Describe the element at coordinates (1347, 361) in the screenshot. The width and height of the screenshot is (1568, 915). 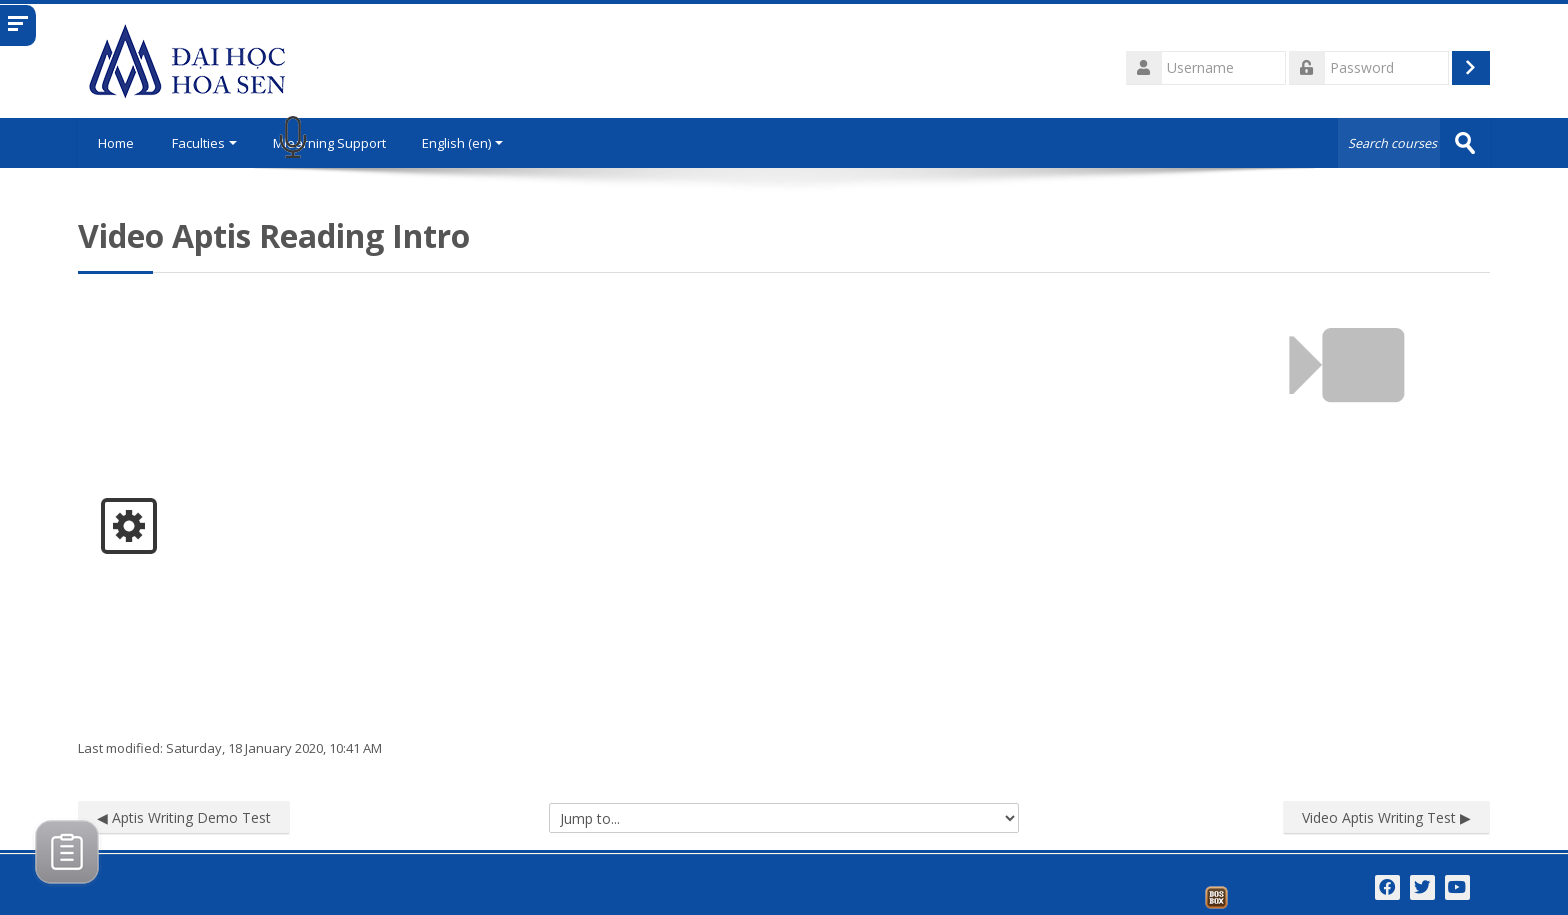
I see `open your videos folder` at that location.